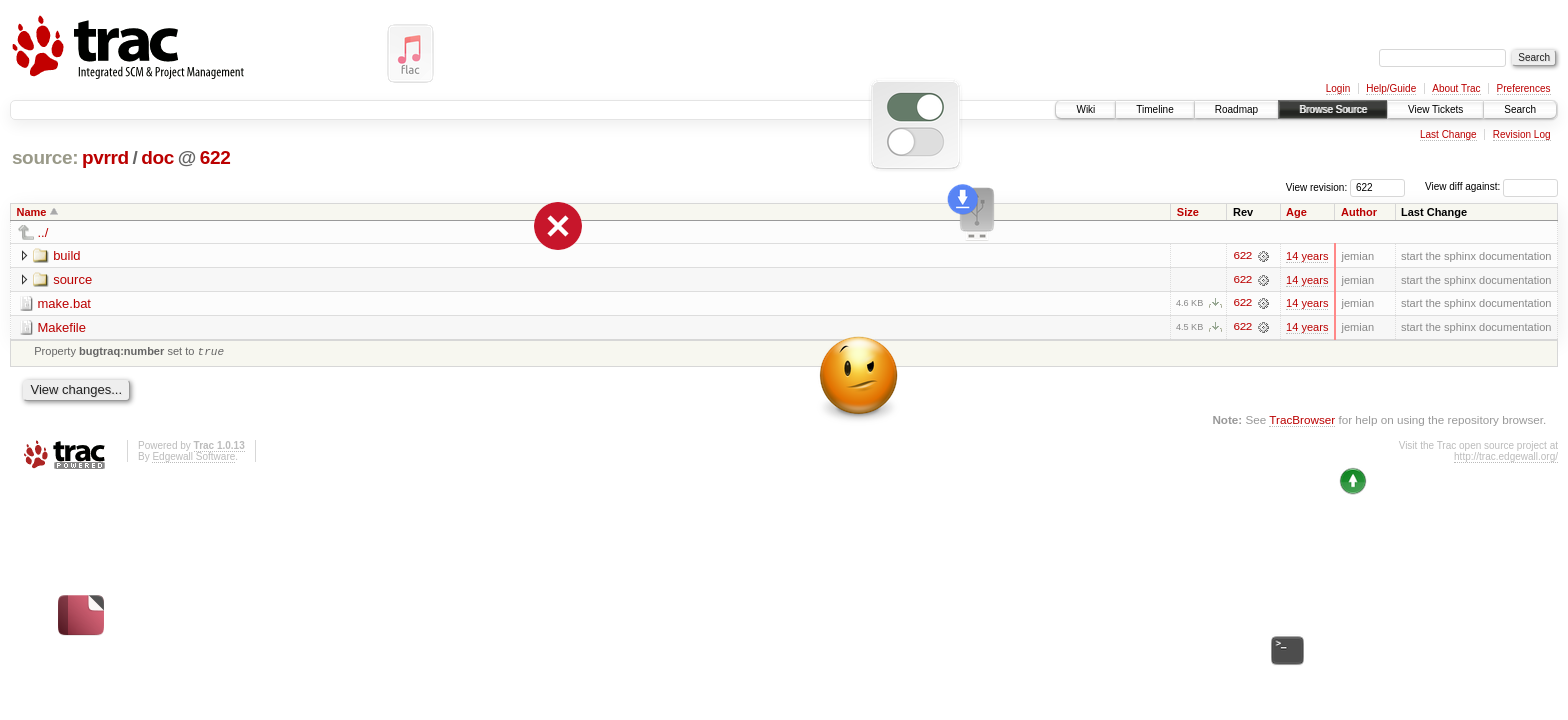 The width and height of the screenshot is (1568, 720). I want to click on indicates a software update is available, so click(1353, 481).